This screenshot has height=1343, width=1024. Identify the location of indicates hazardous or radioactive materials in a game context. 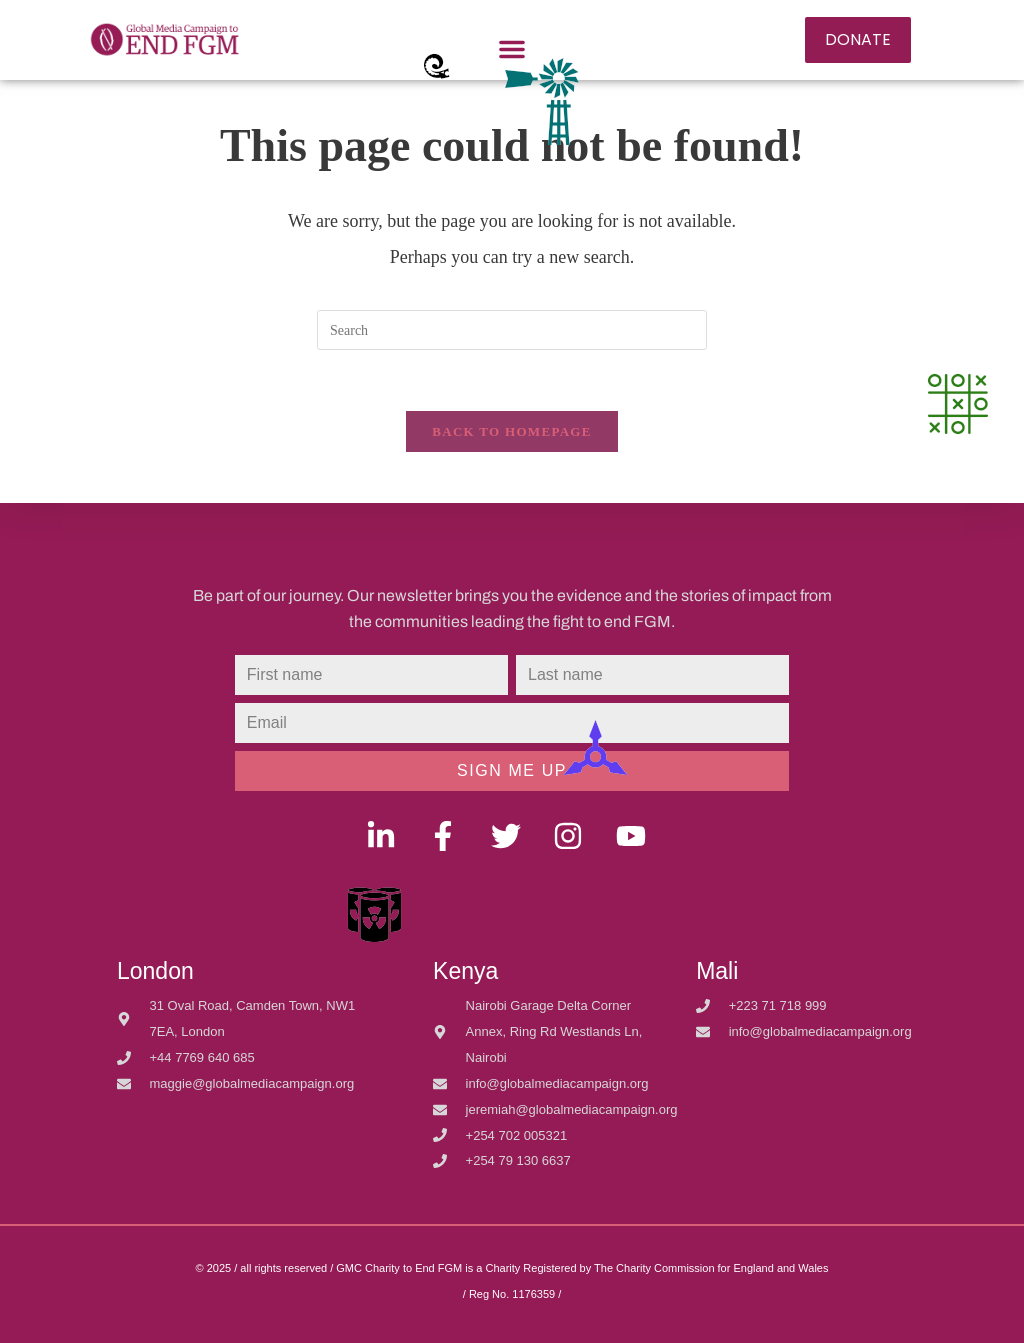
(374, 914).